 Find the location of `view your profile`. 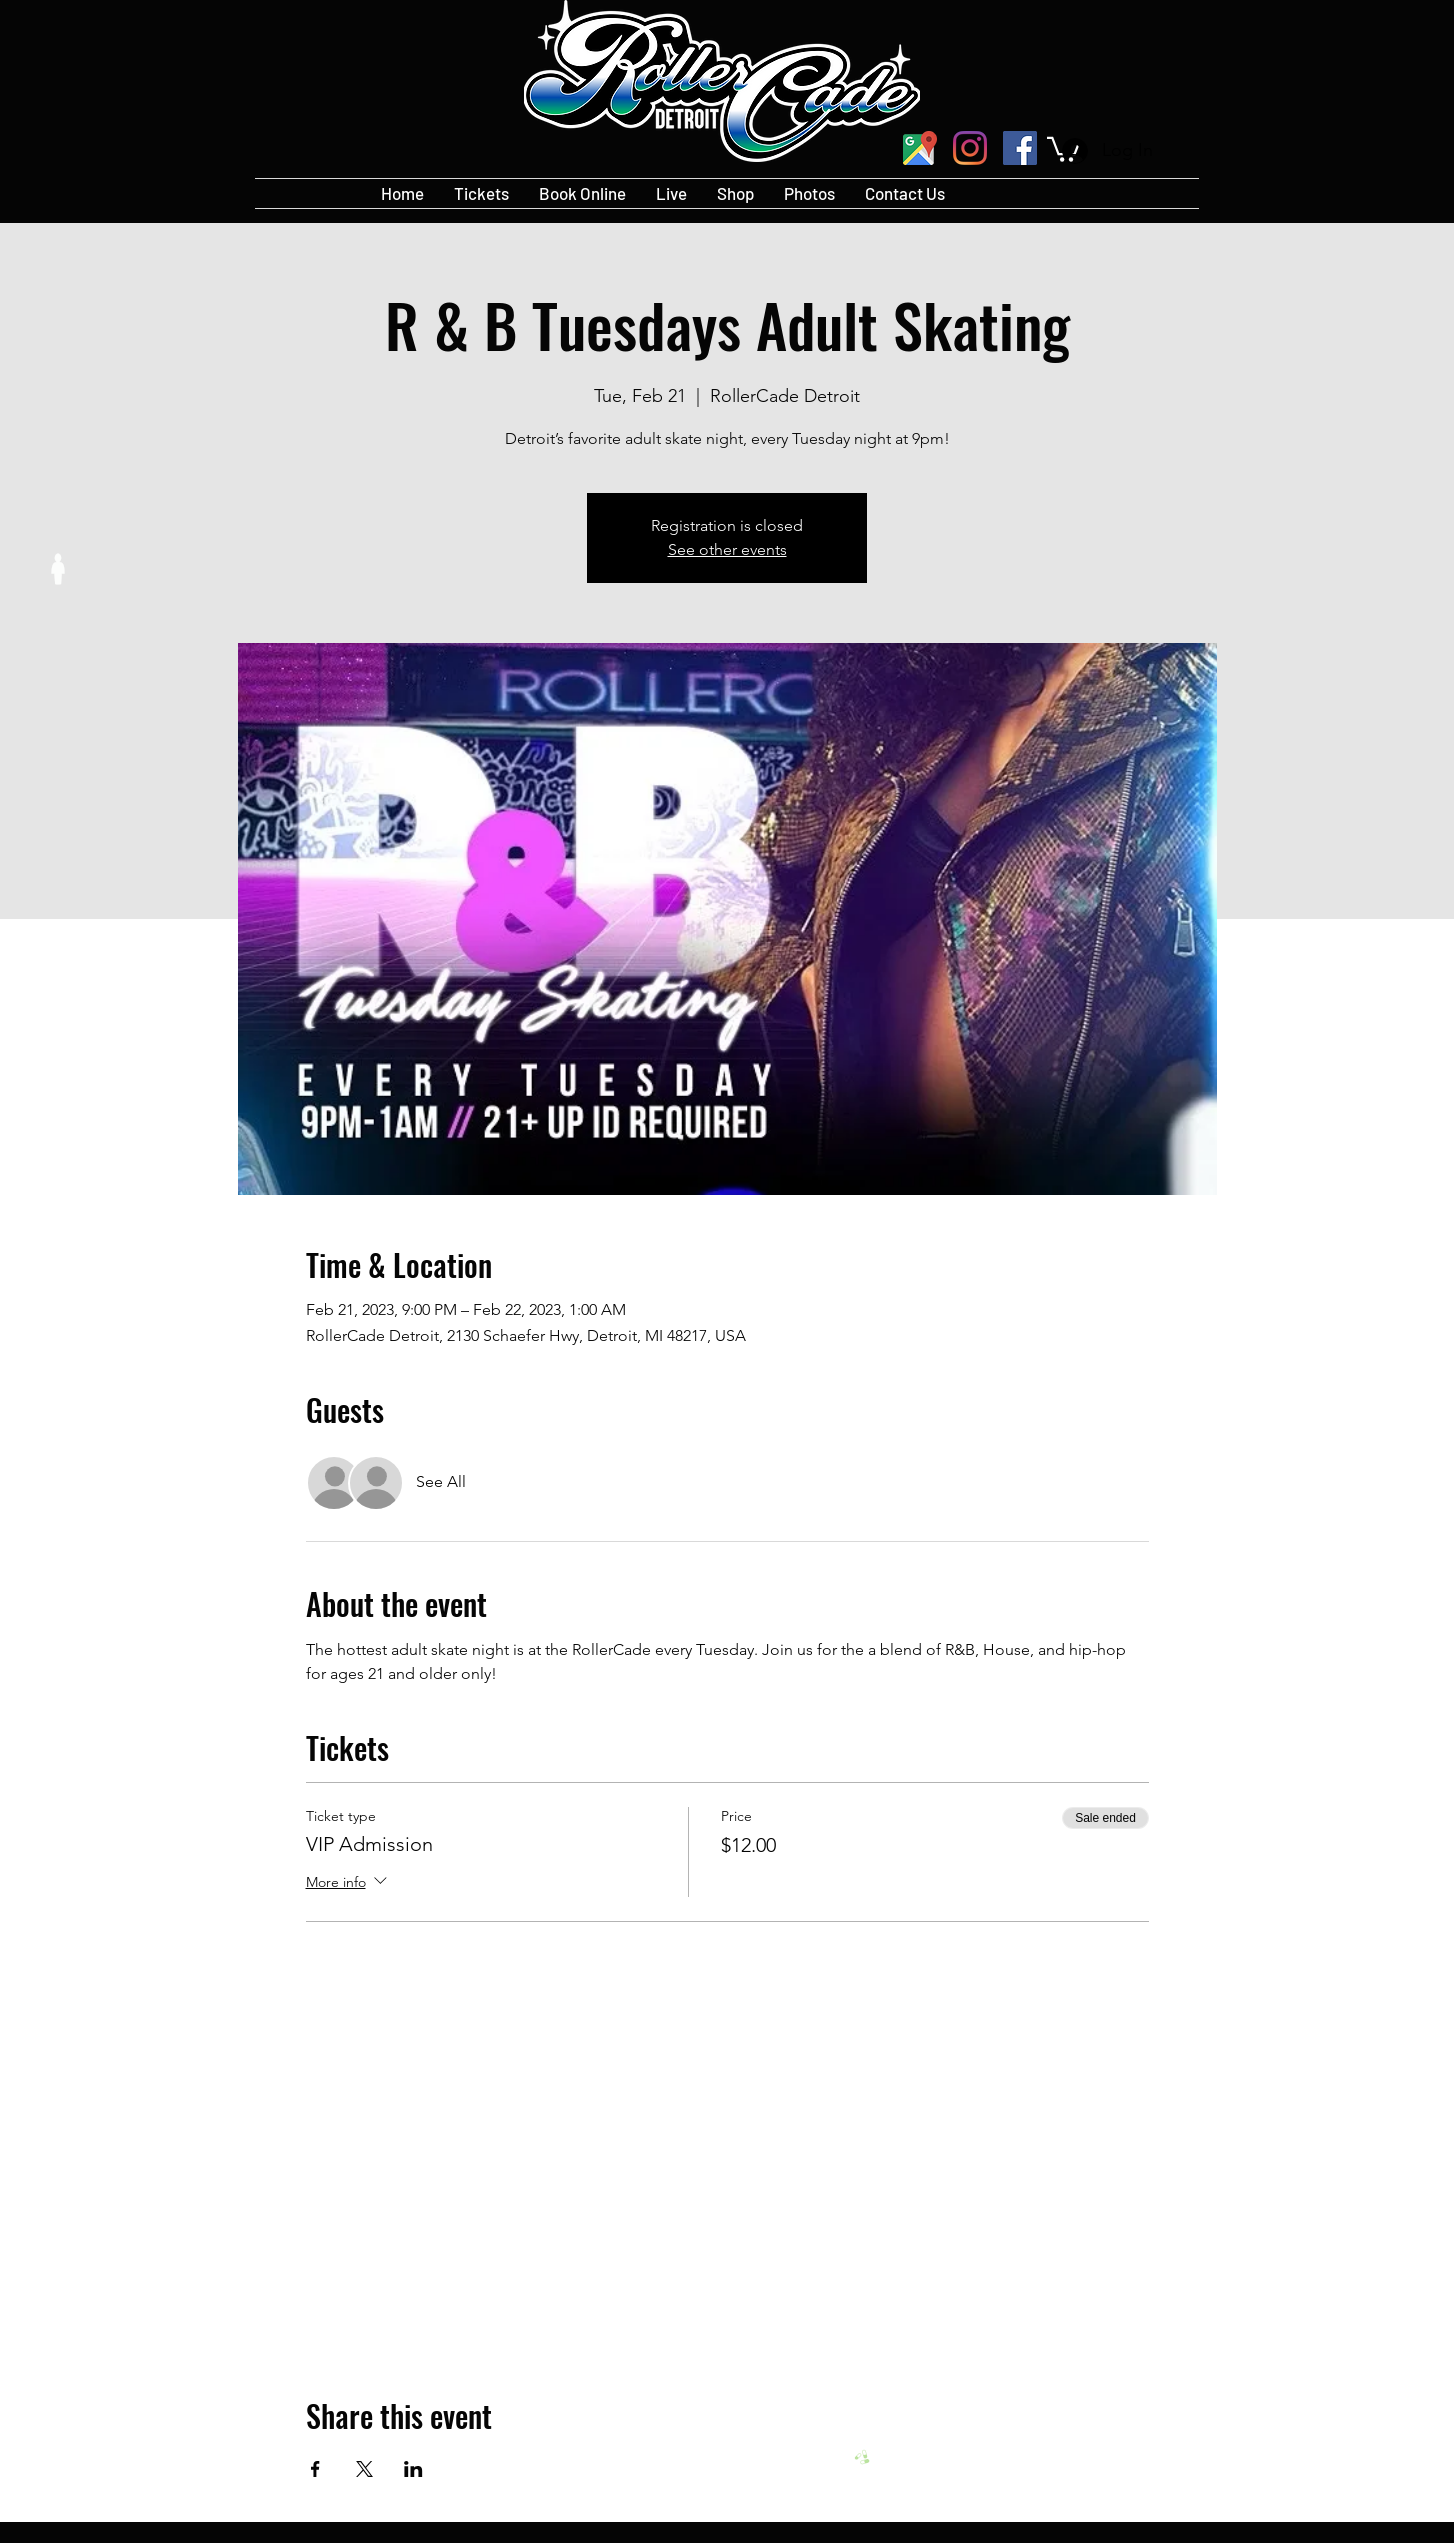

view your profile is located at coordinates (58, 569).